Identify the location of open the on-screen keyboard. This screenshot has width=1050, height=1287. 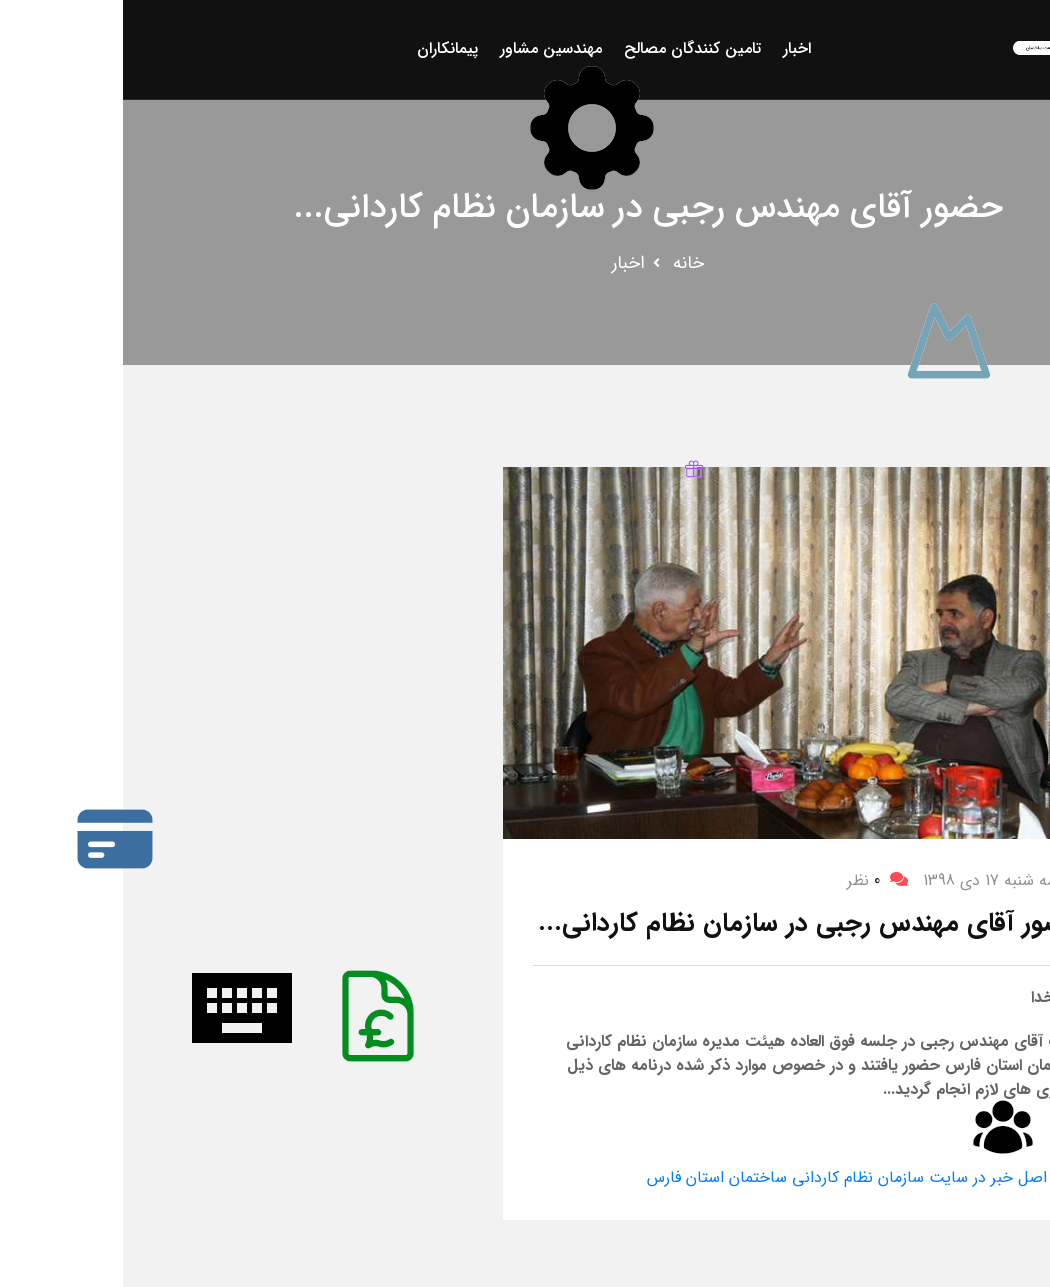
(242, 1008).